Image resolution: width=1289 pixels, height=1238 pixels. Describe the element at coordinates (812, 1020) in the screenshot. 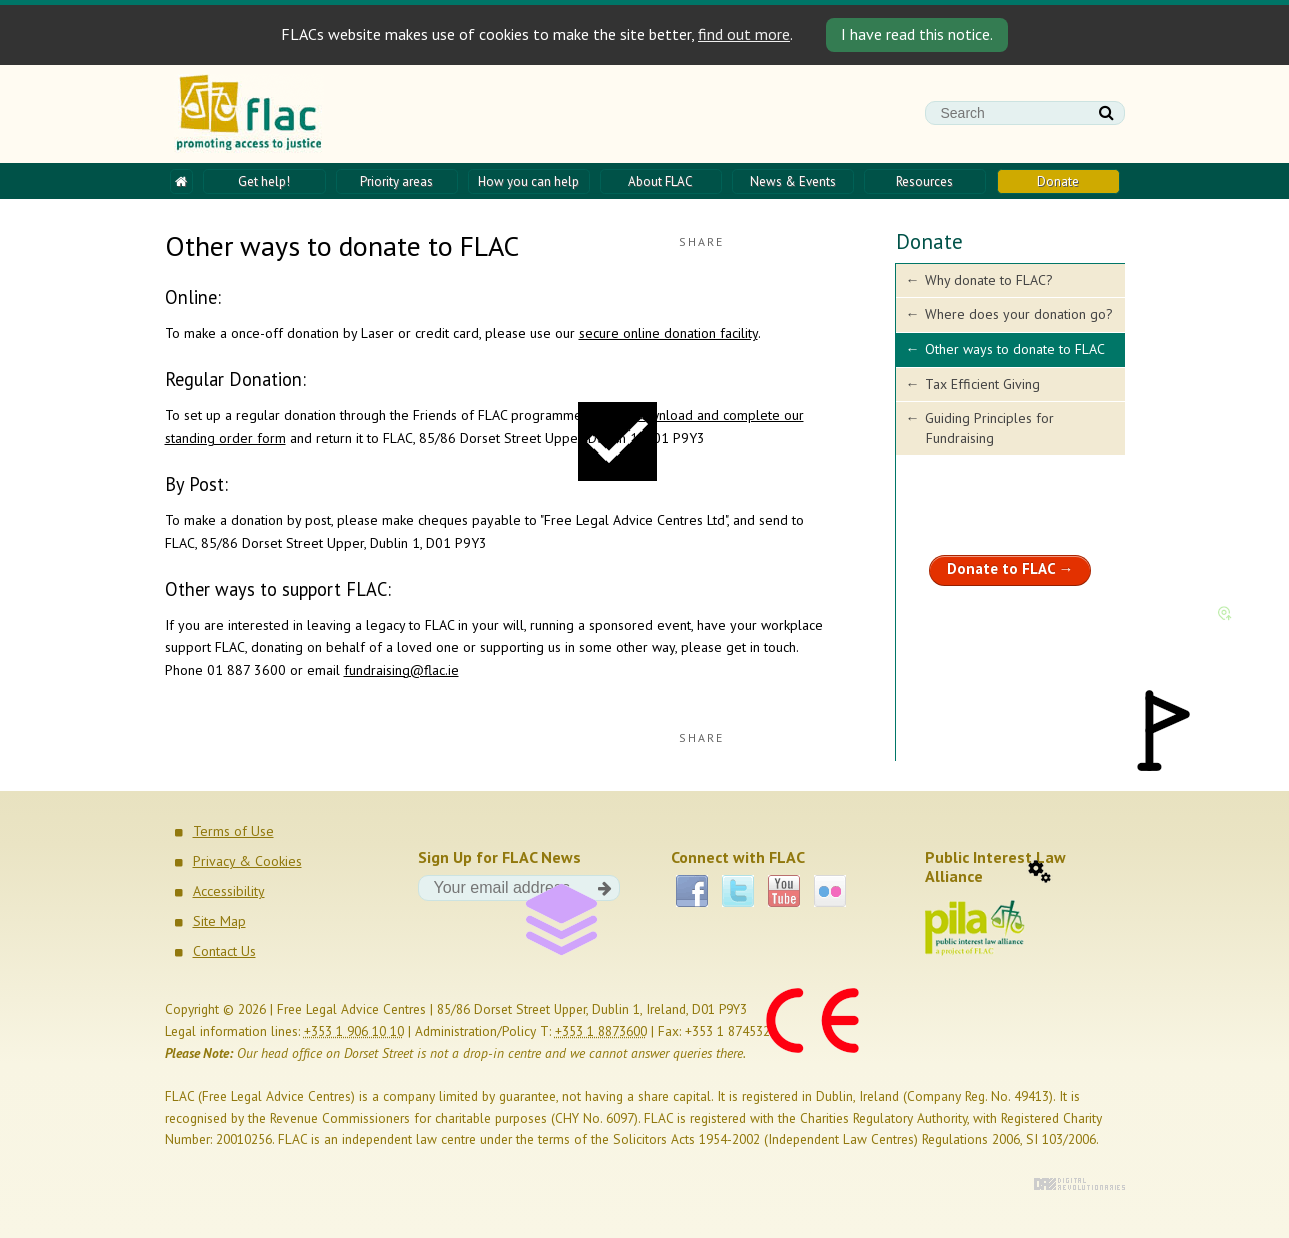

I see `indicates CE marking / European conformity certification` at that location.